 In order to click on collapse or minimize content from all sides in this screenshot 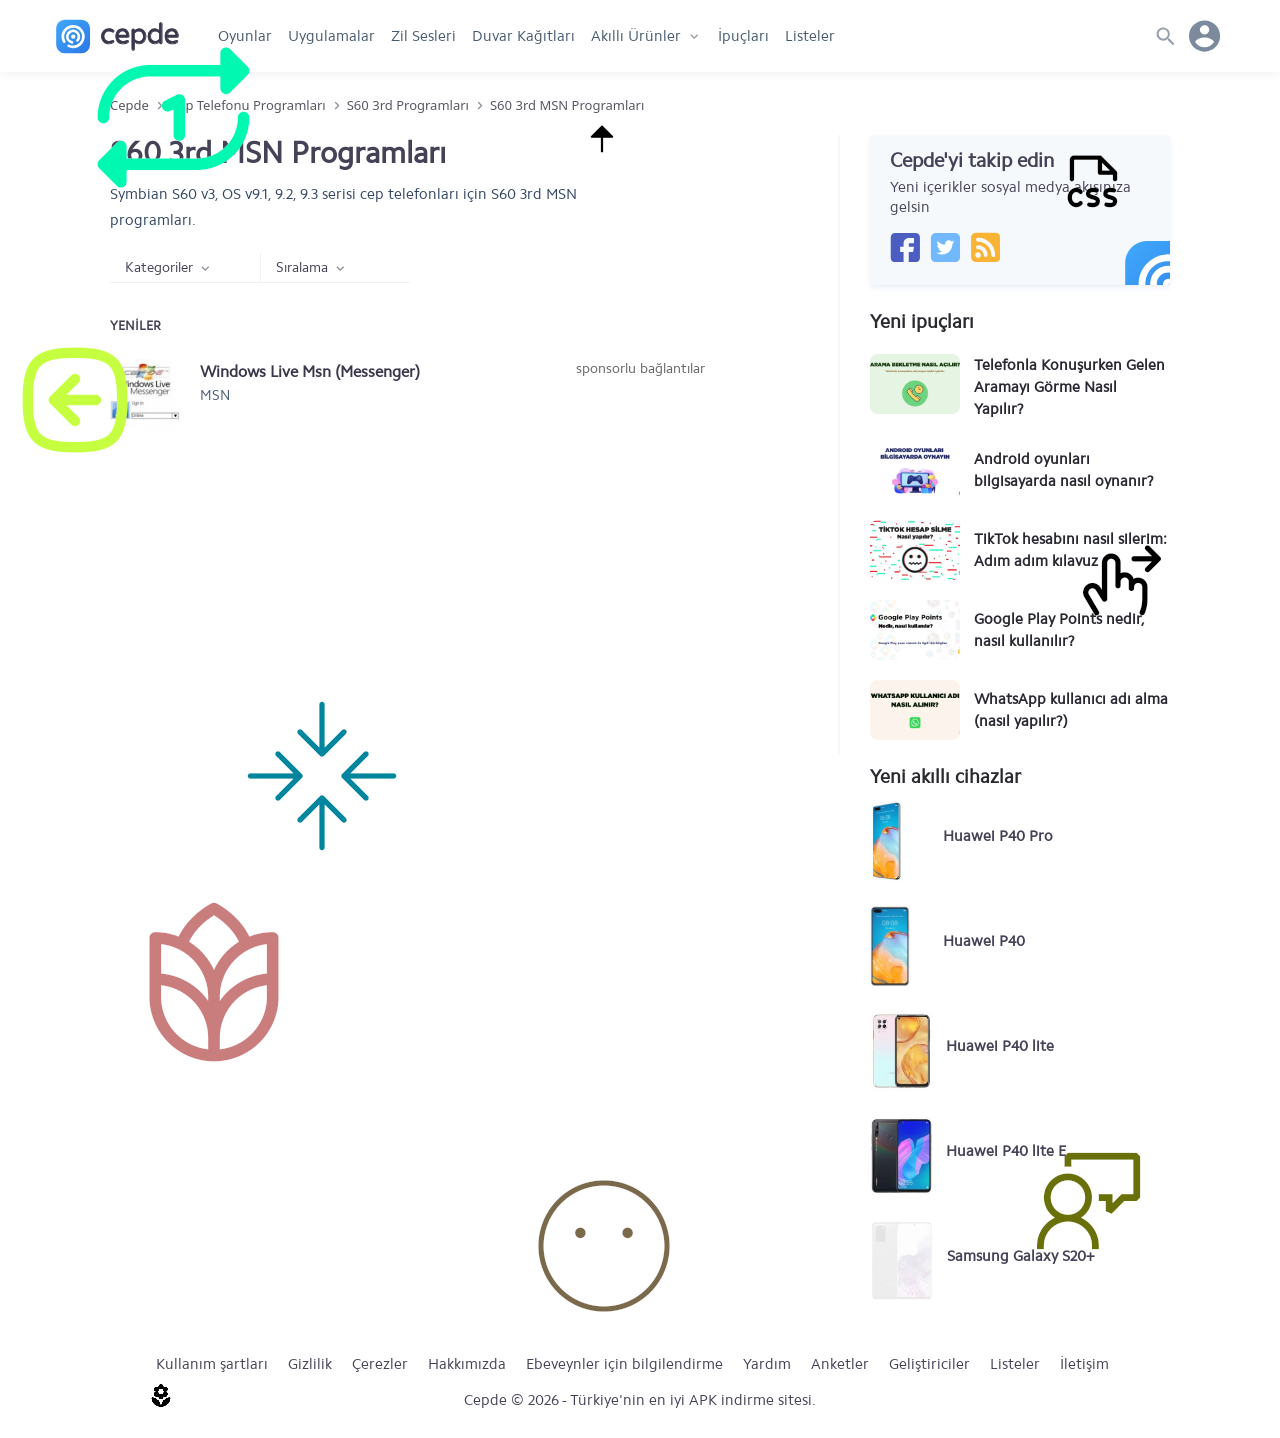, I will do `click(322, 776)`.